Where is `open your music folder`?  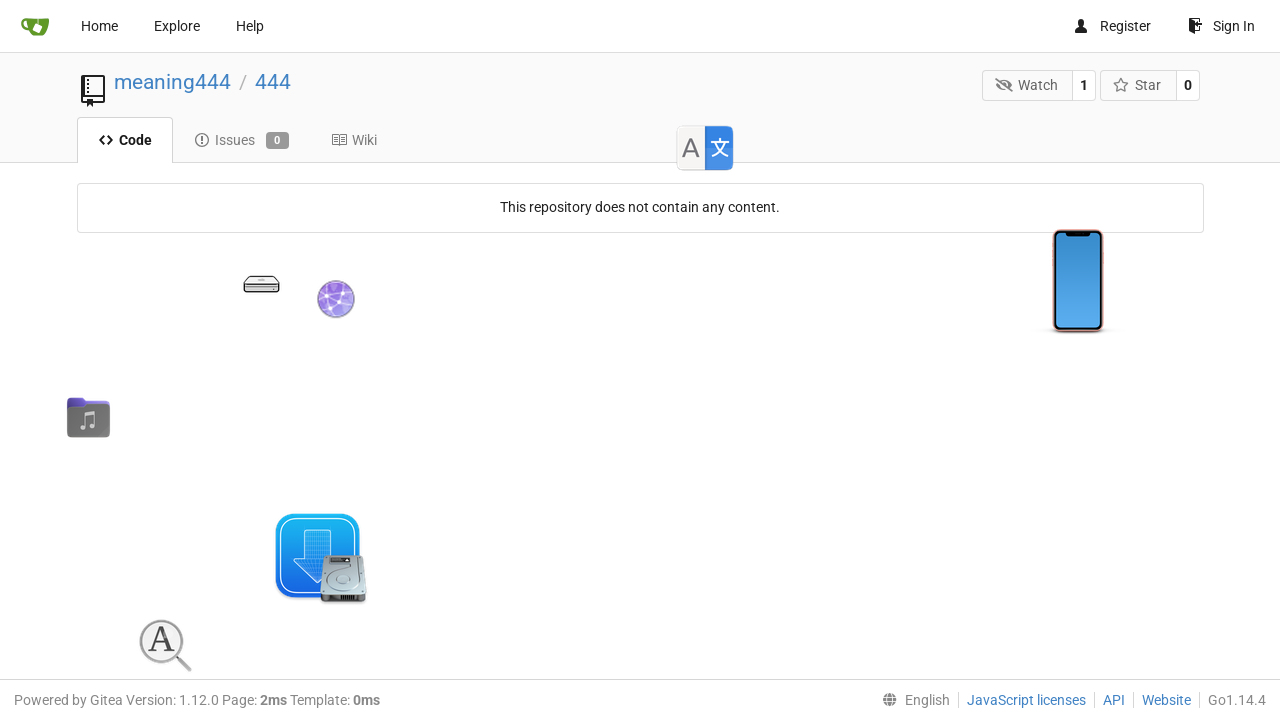 open your music folder is located at coordinates (88, 417).